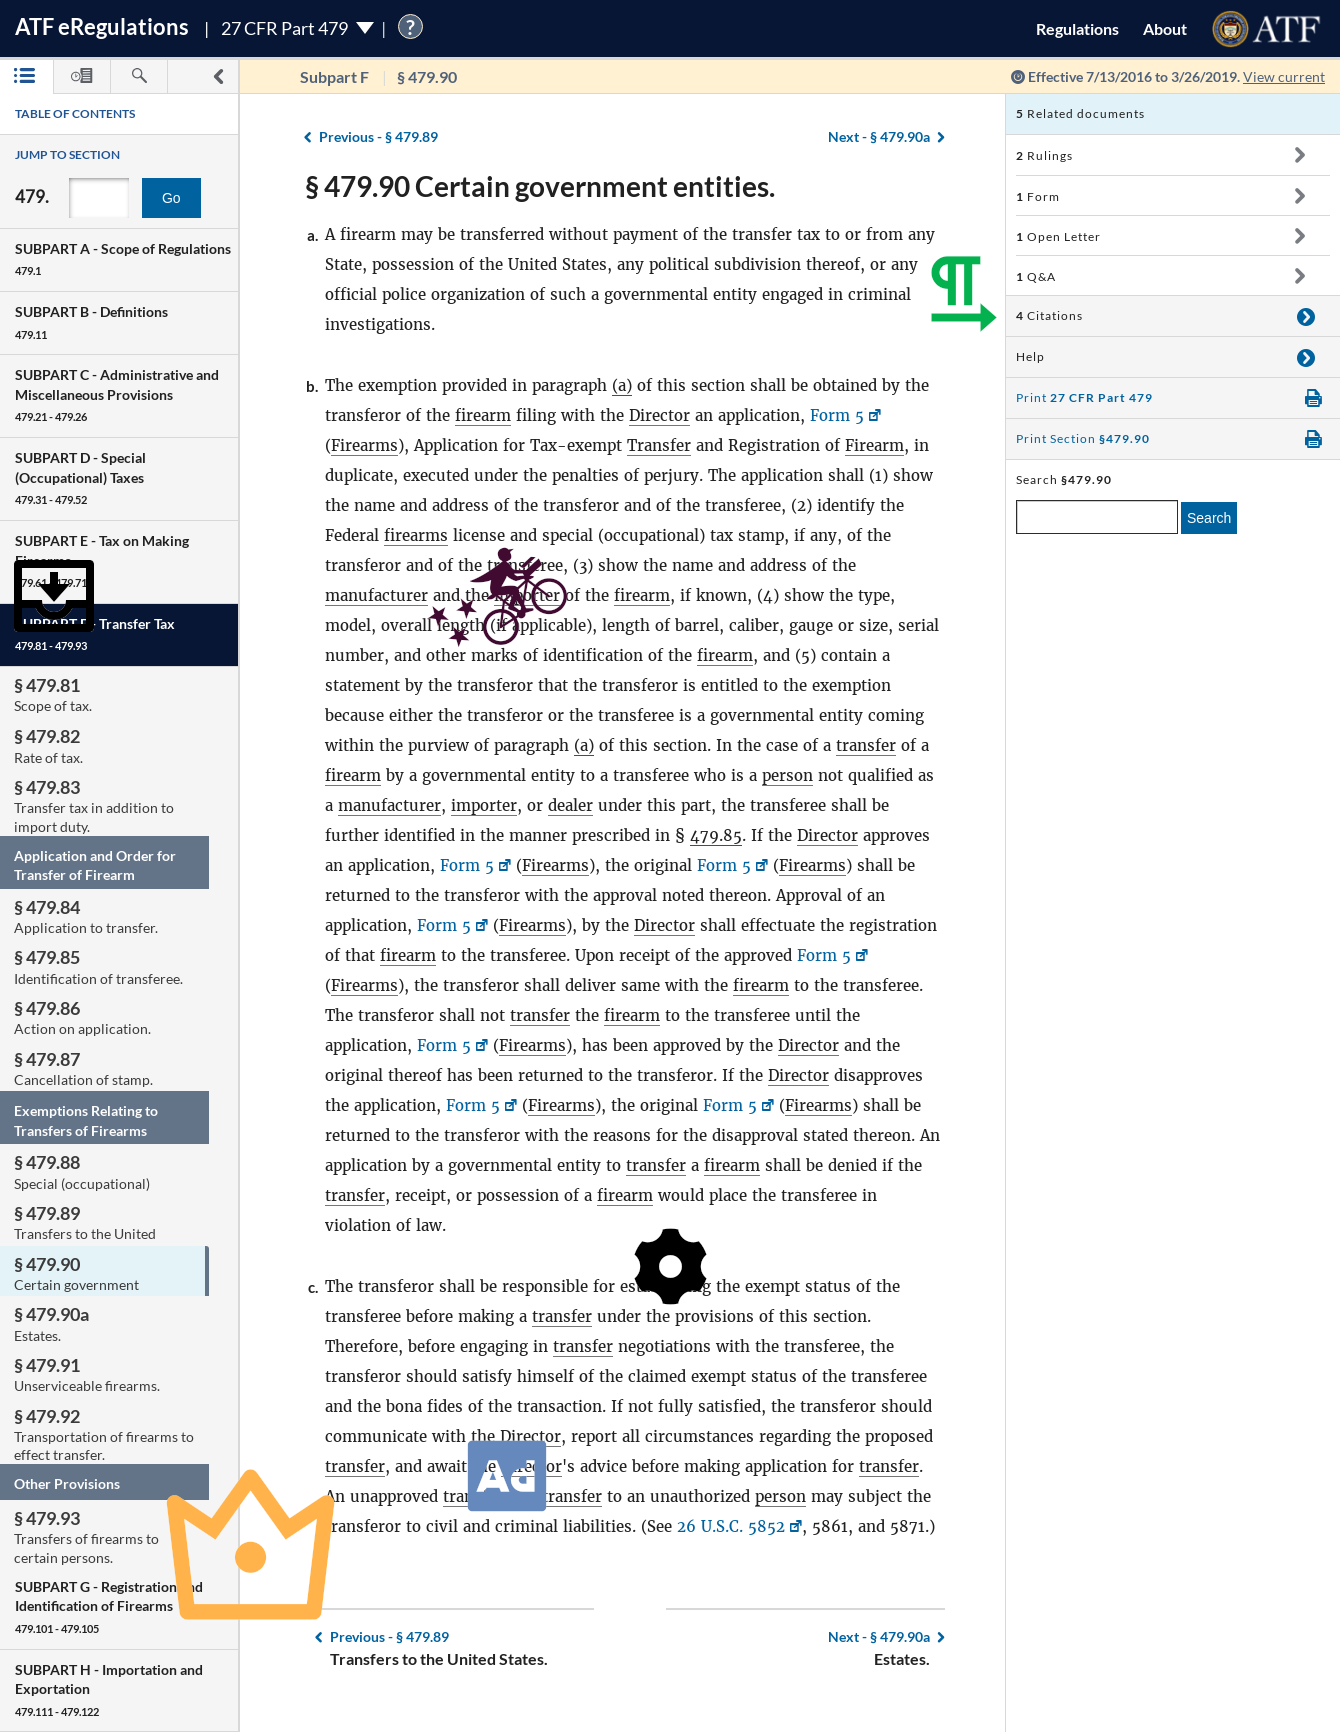 The height and width of the screenshot is (1732, 1340). I want to click on set text direction to left-to-right, so click(960, 293).